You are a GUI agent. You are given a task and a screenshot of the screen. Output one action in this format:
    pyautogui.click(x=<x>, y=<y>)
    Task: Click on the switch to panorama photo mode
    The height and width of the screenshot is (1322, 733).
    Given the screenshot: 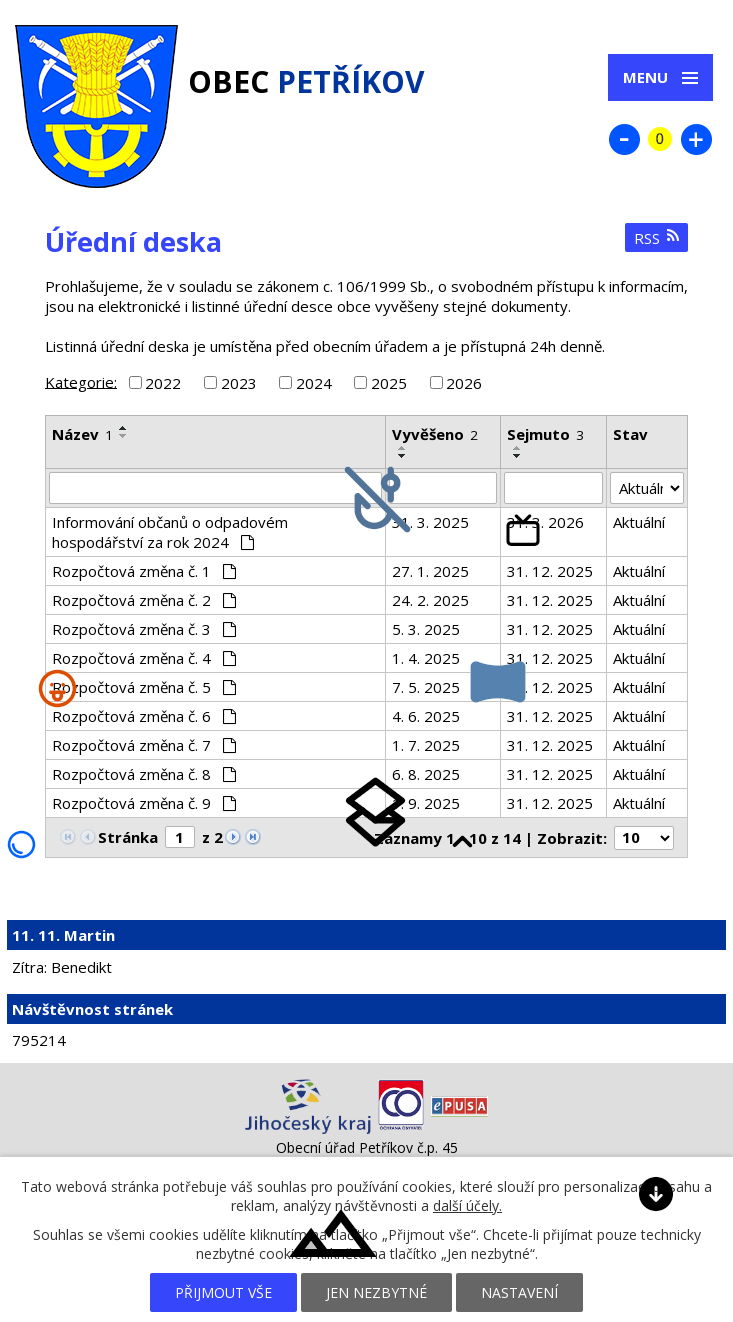 What is the action you would take?
    pyautogui.click(x=498, y=682)
    